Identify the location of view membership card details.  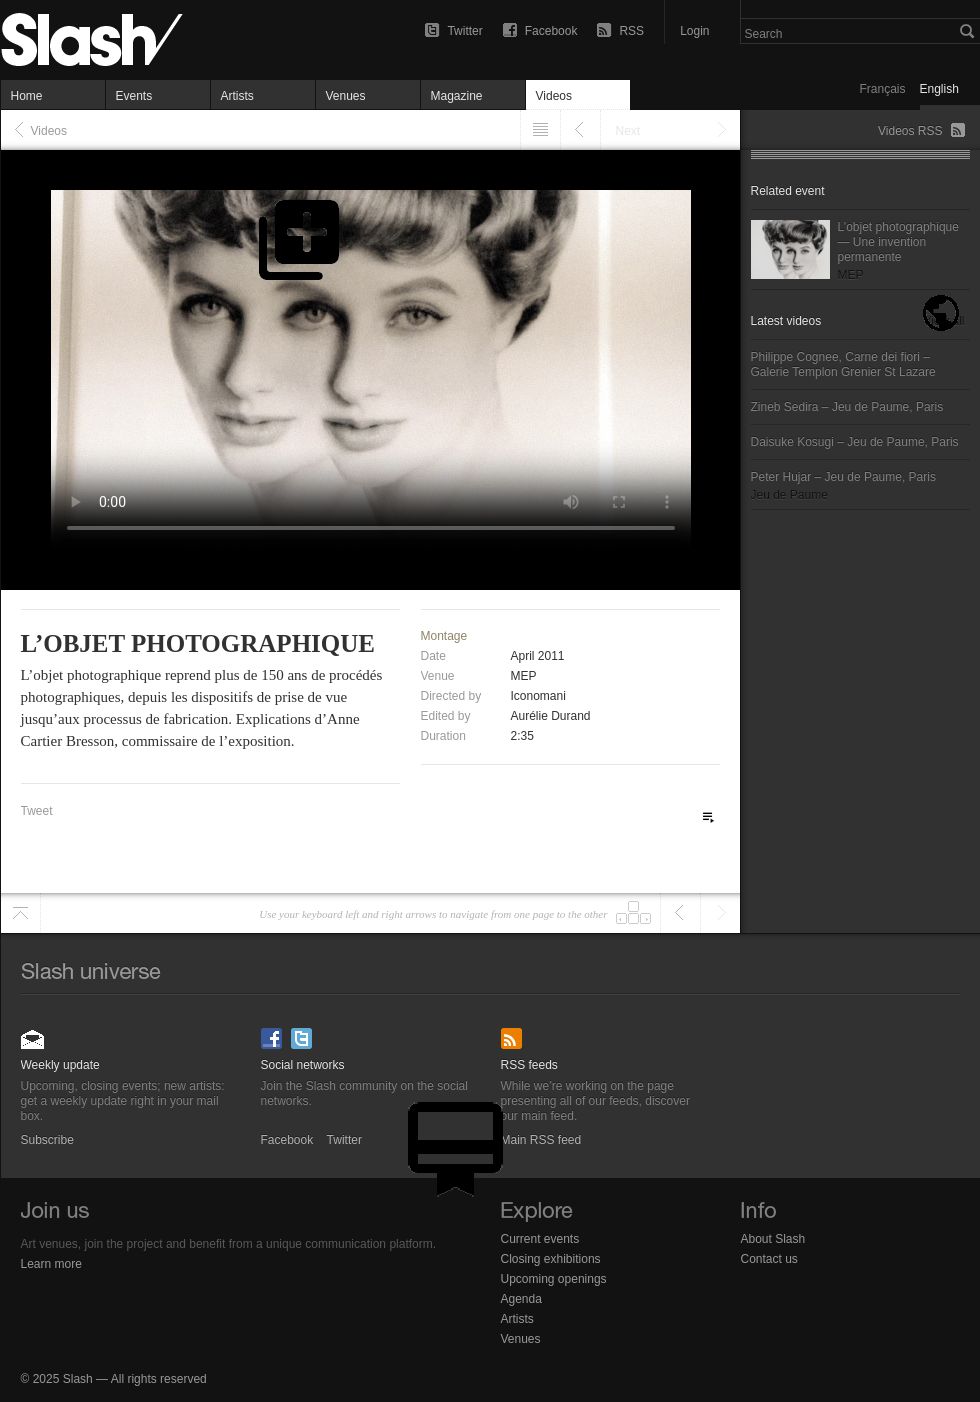
(455, 1149).